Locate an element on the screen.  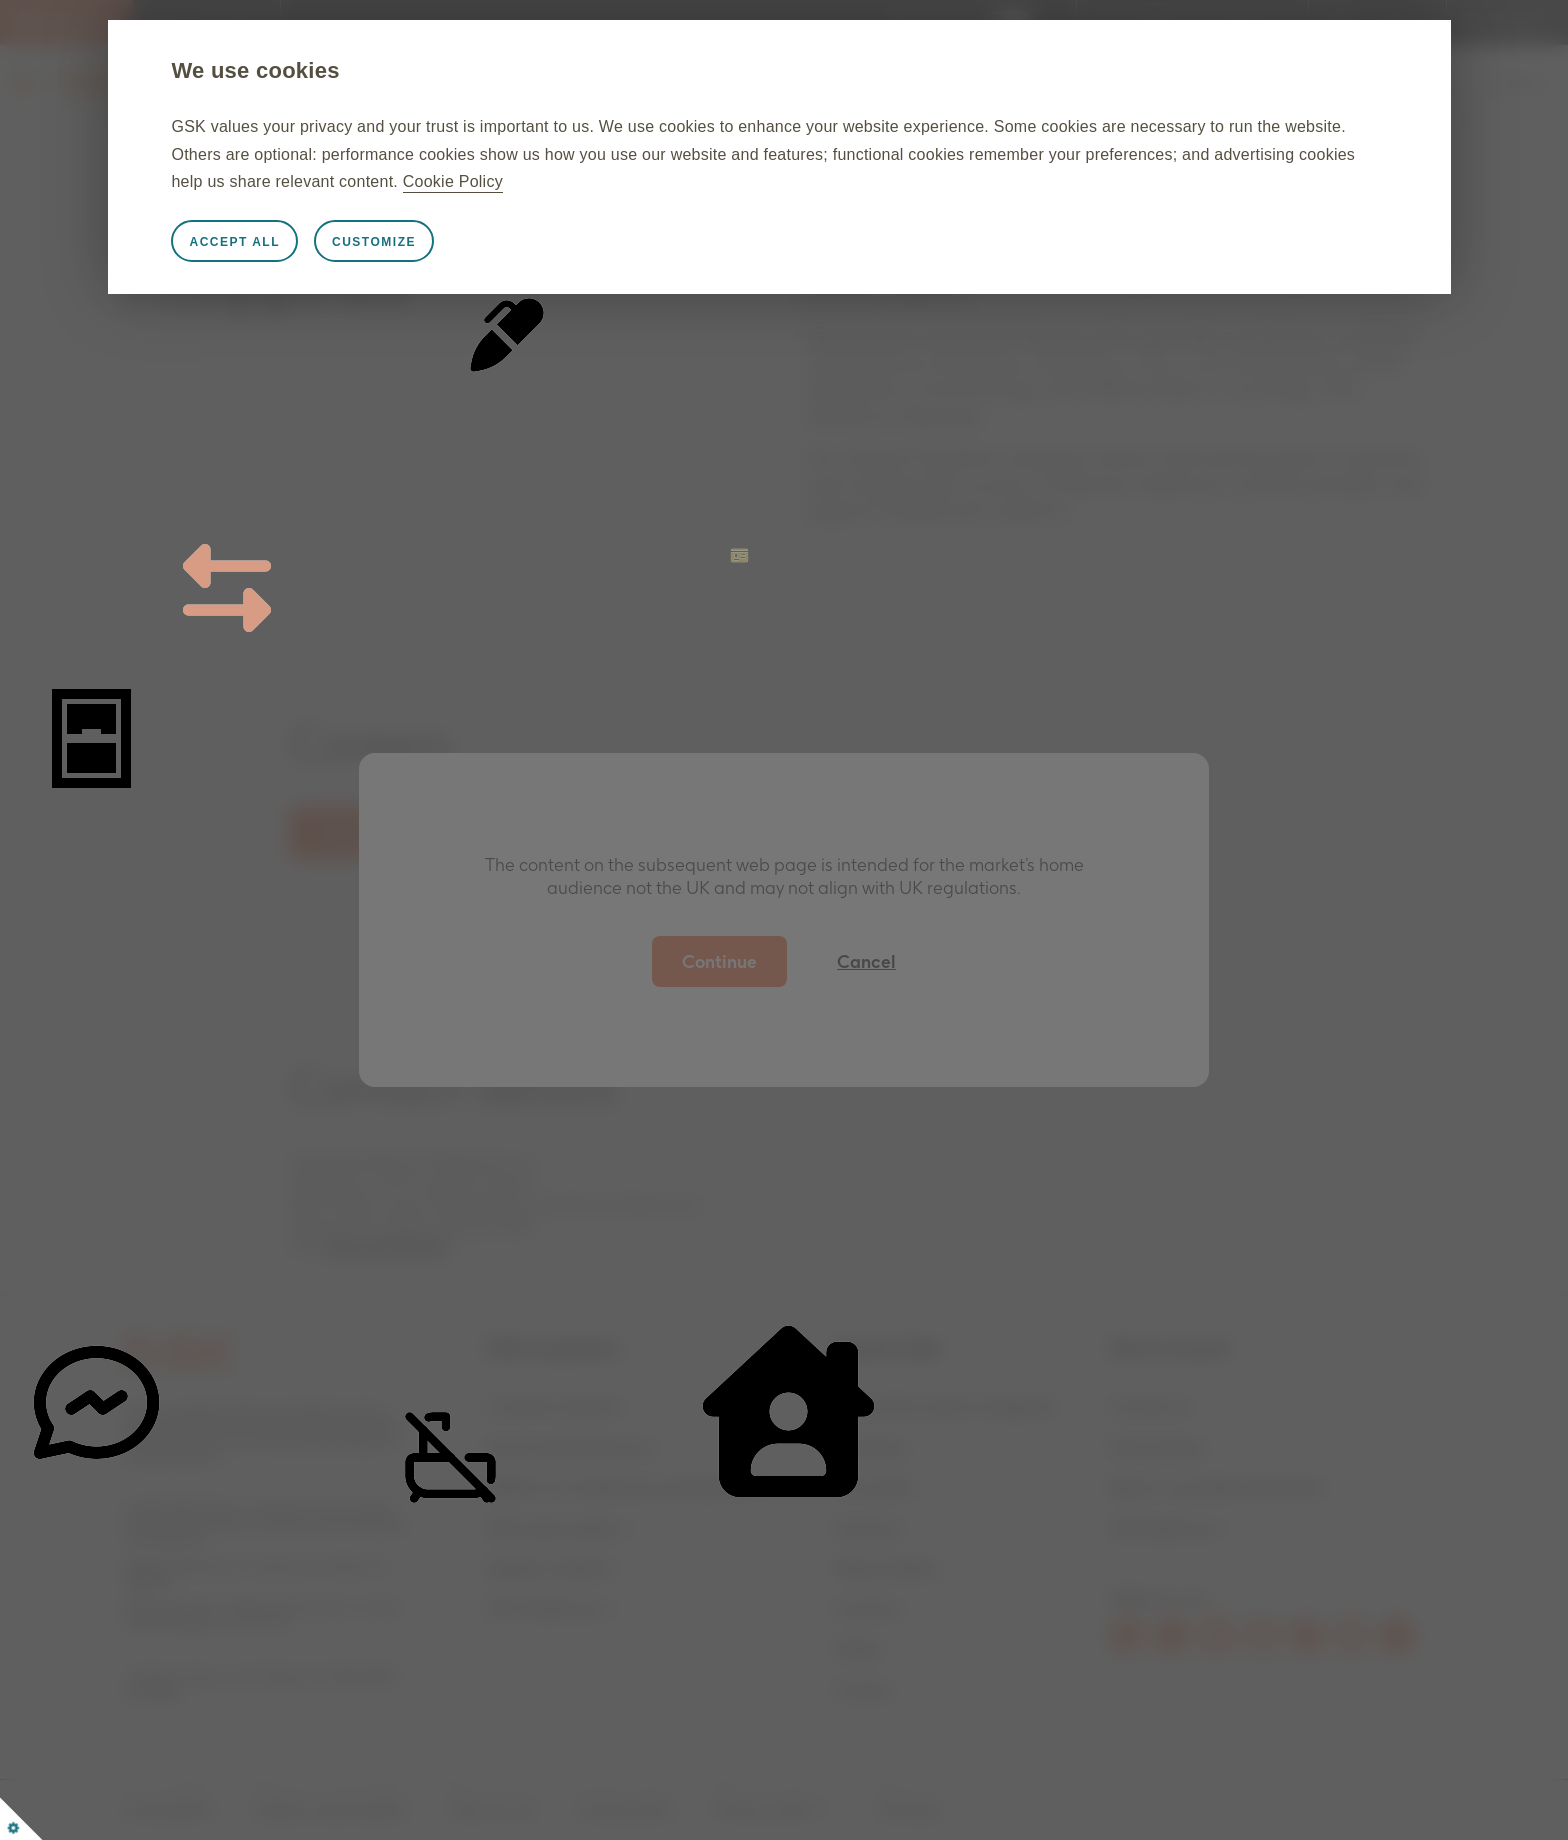
indicates bathtub or bath feature is unavailable is located at coordinates (450, 1457).